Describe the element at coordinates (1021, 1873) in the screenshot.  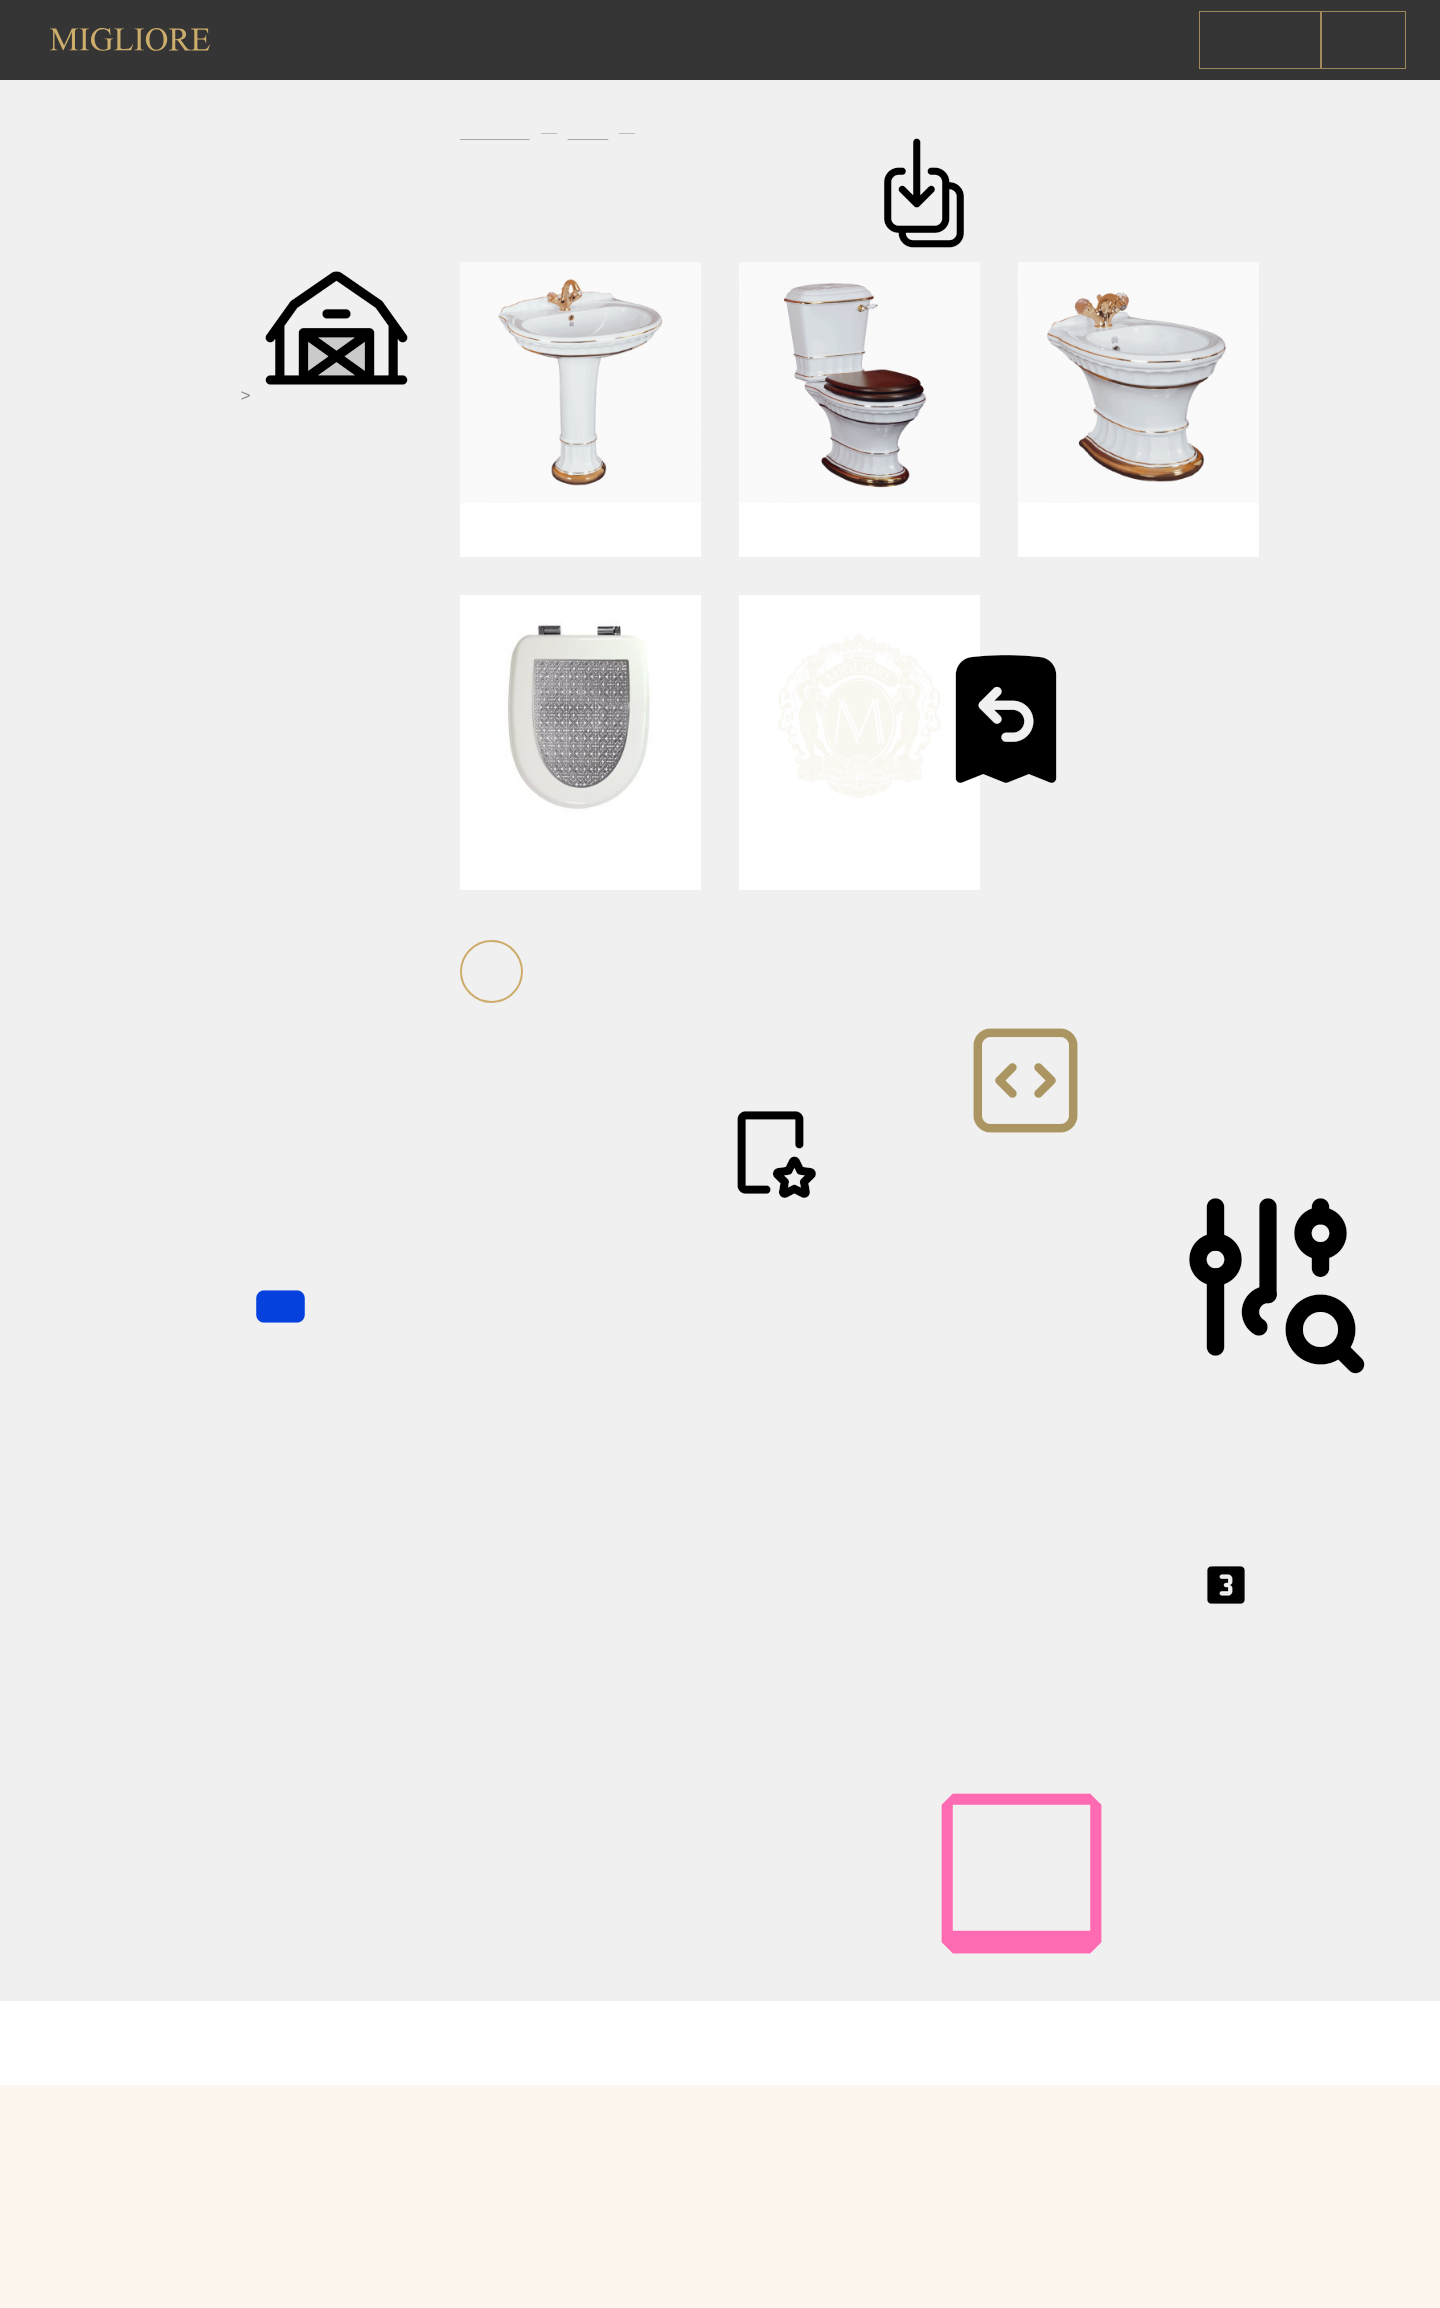
I see `toggle the status bar visibility` at that location.